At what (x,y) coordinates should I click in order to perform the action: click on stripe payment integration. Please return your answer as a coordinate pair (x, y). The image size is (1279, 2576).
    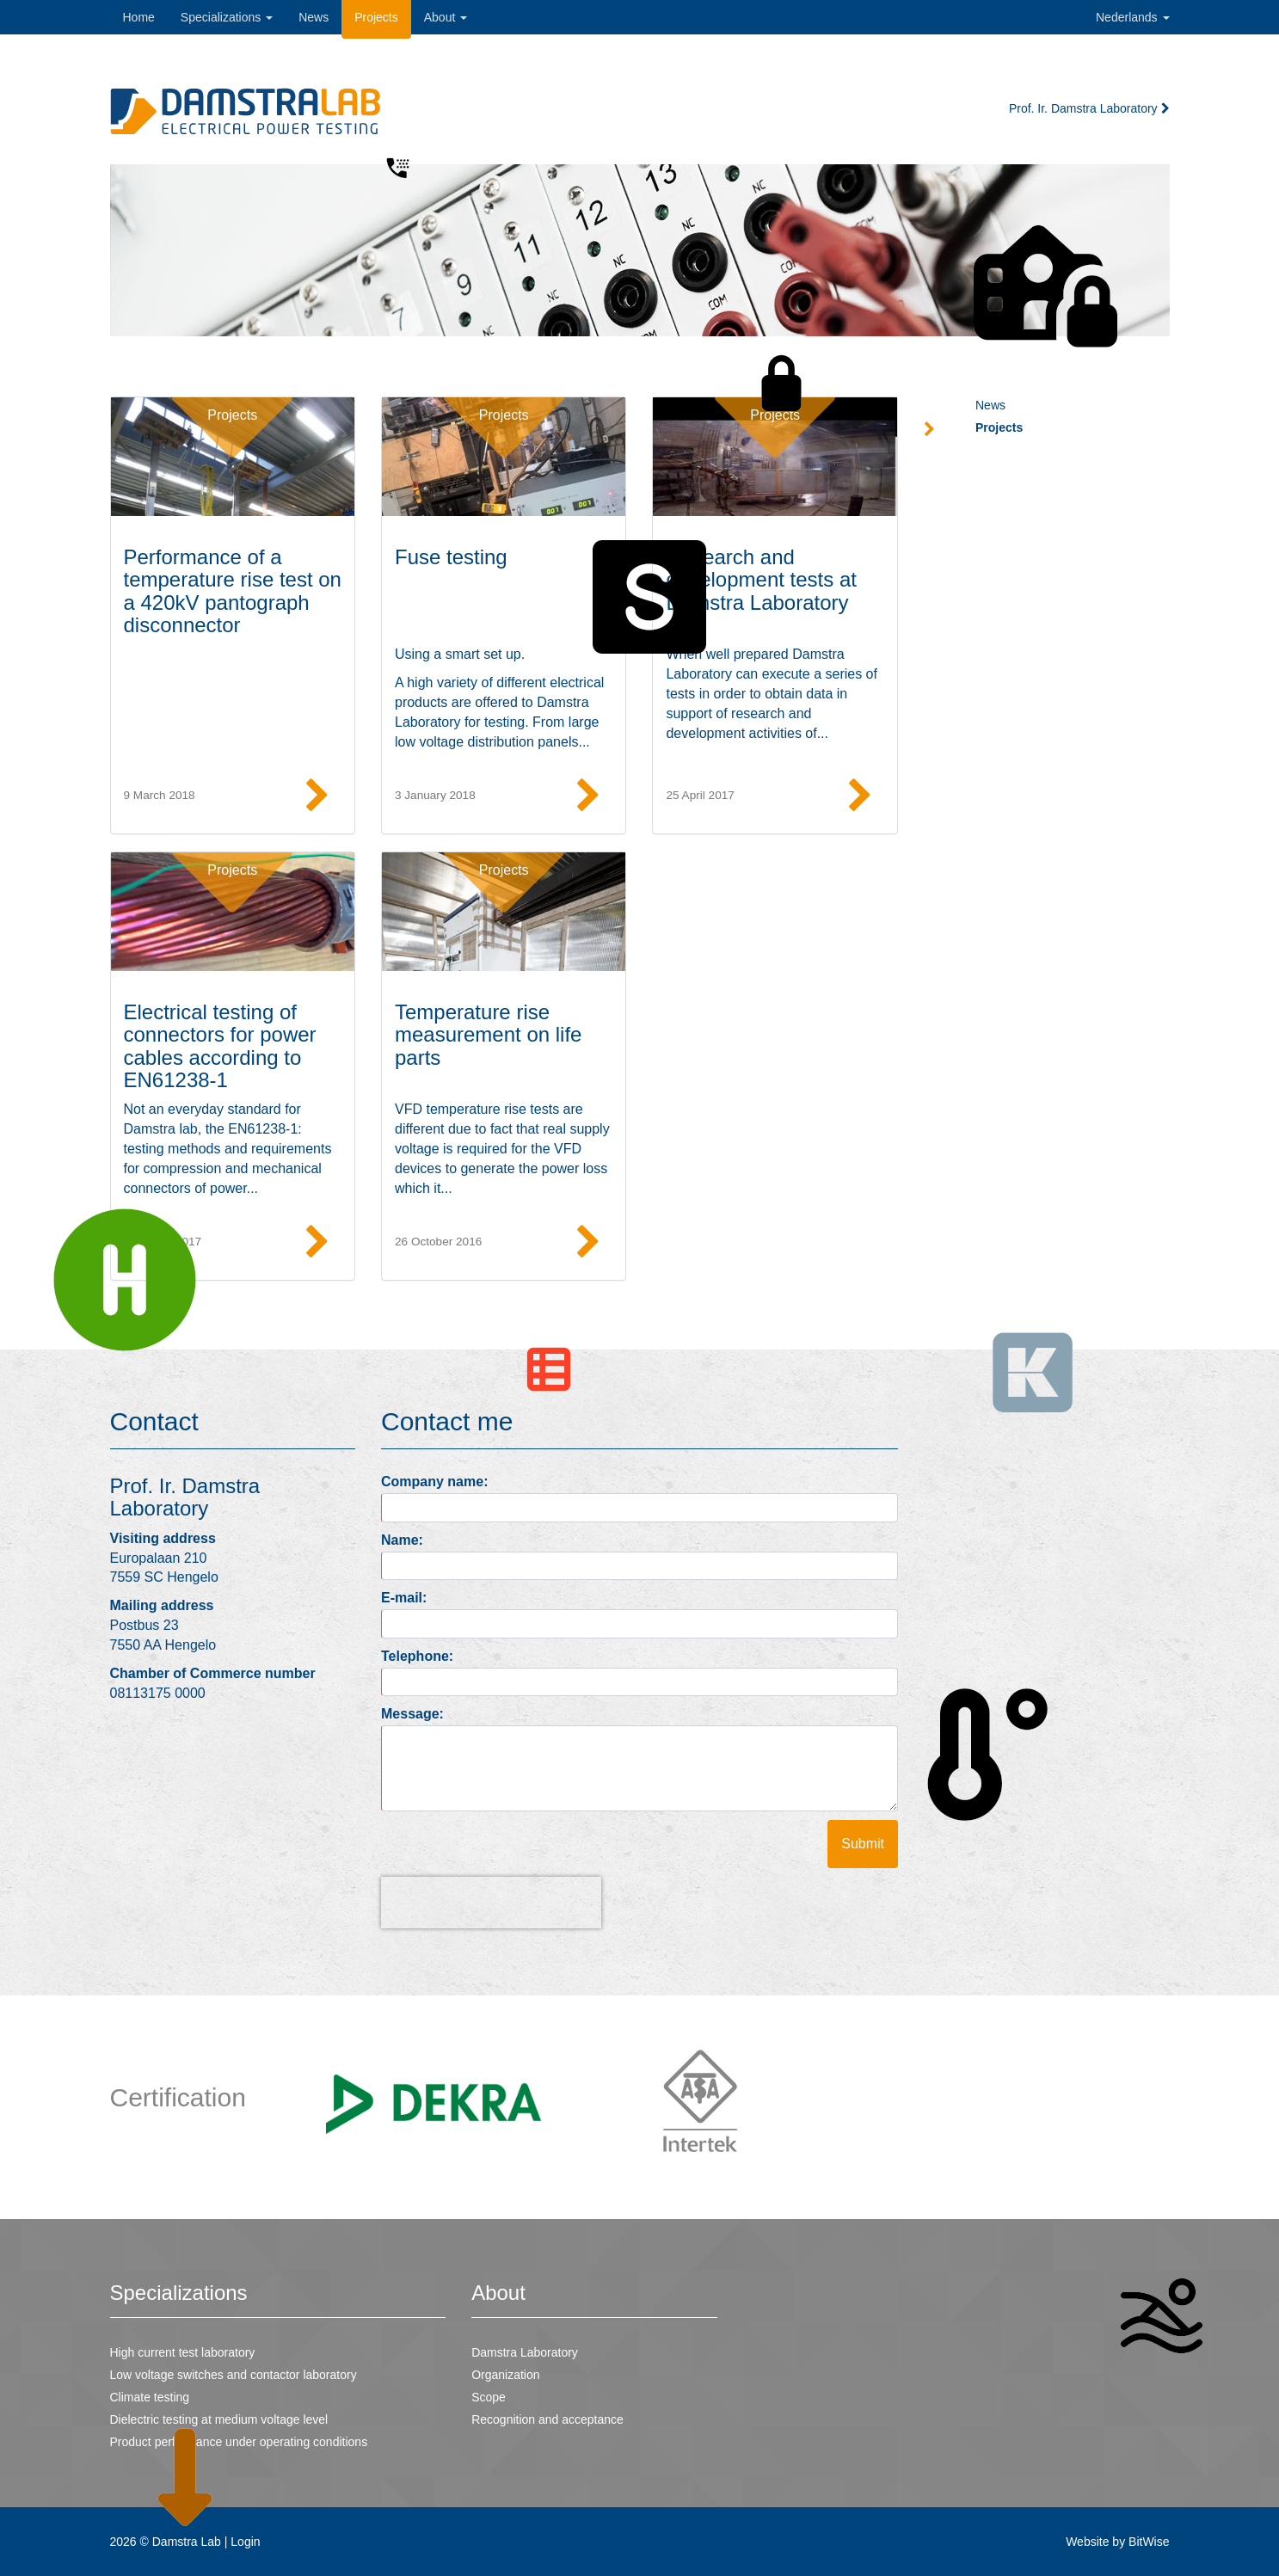
    Looking at the image, I should click on (649, 597).